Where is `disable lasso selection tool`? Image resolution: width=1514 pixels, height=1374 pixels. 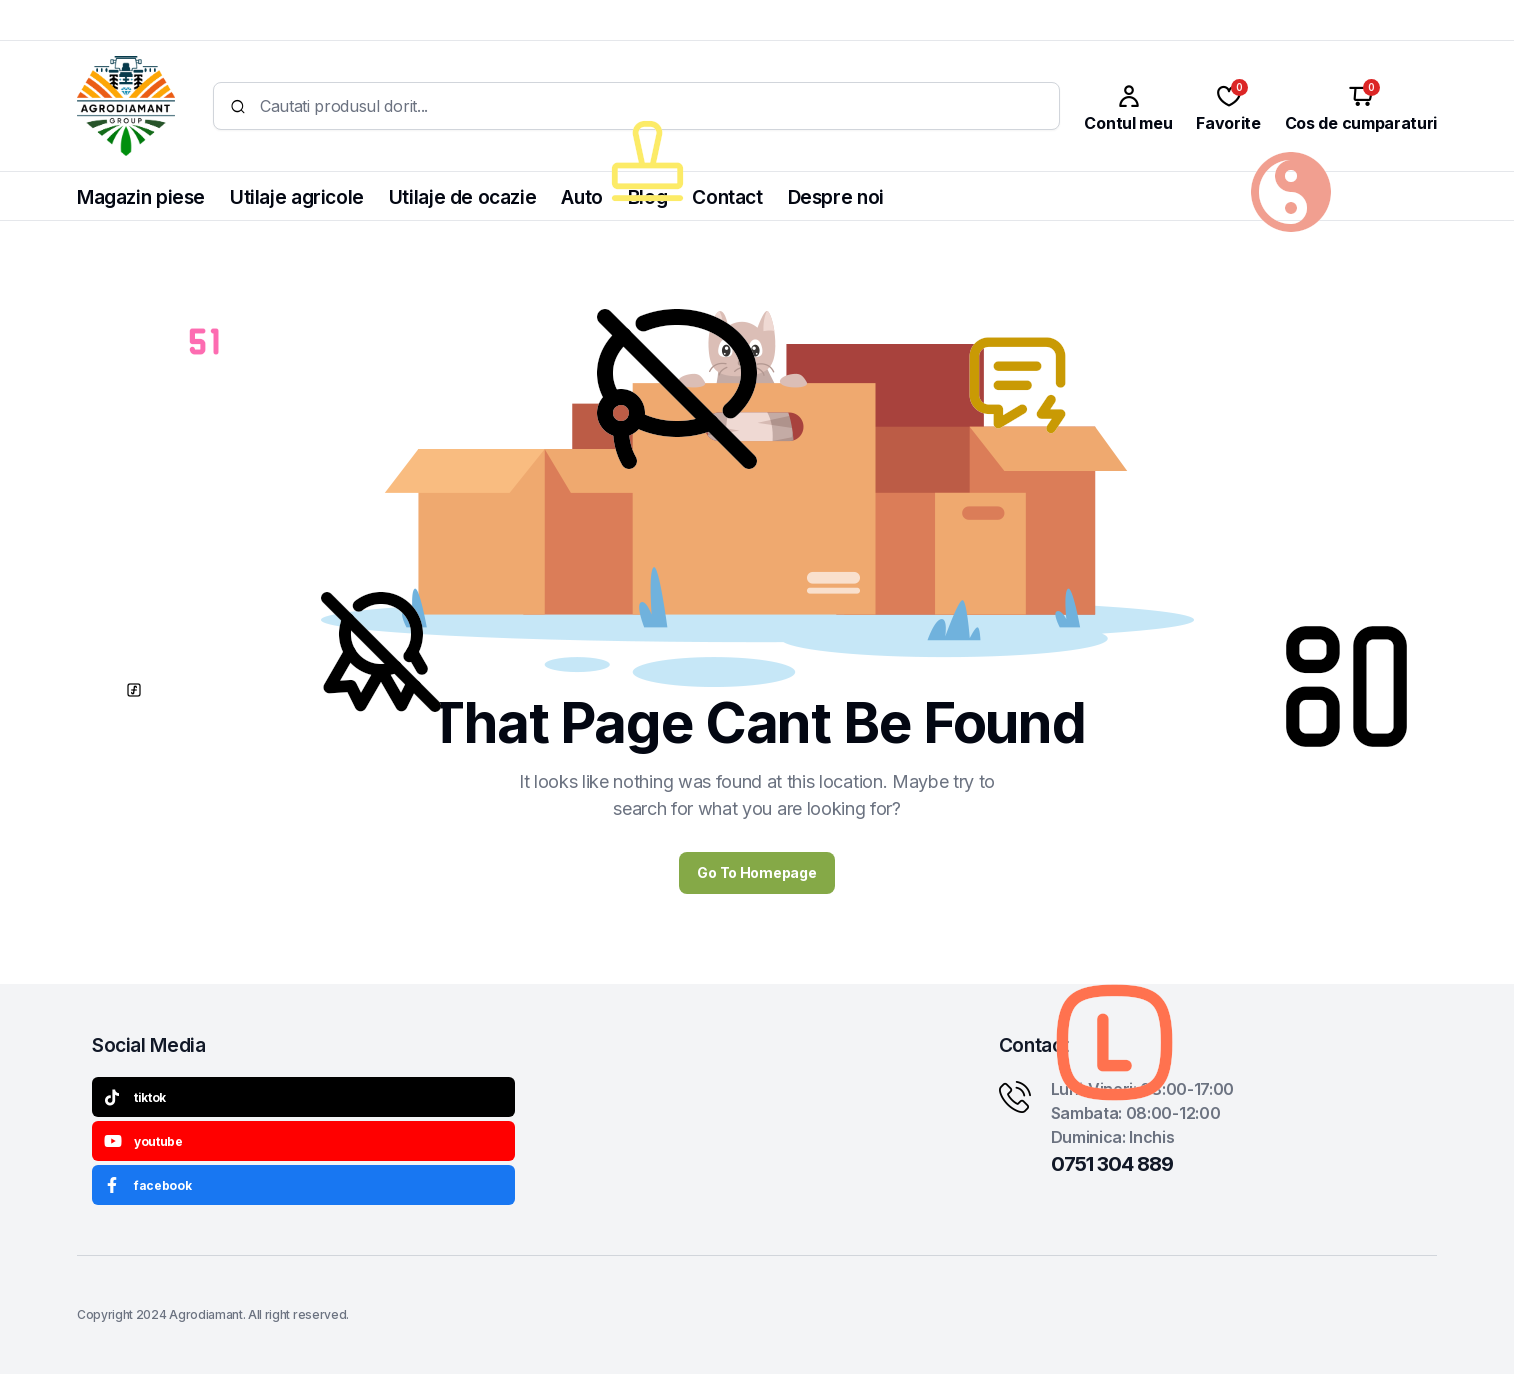 disable lasso selection tool is located at coordinates (677, 389).